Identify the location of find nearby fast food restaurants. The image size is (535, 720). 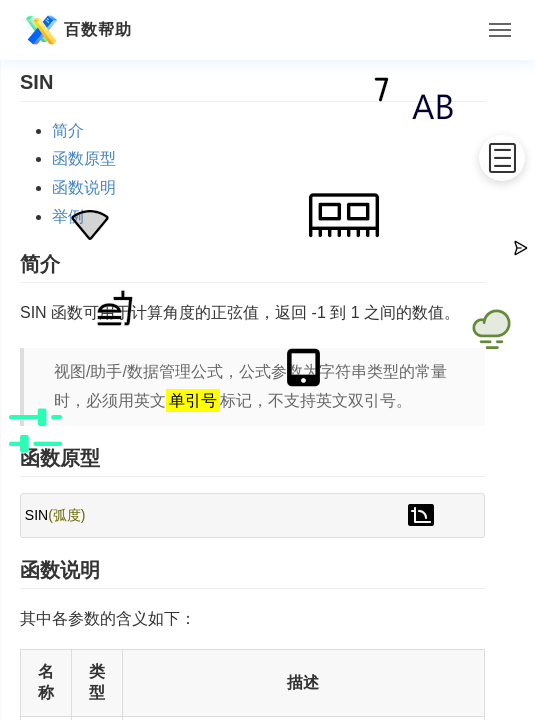
(115, 308).